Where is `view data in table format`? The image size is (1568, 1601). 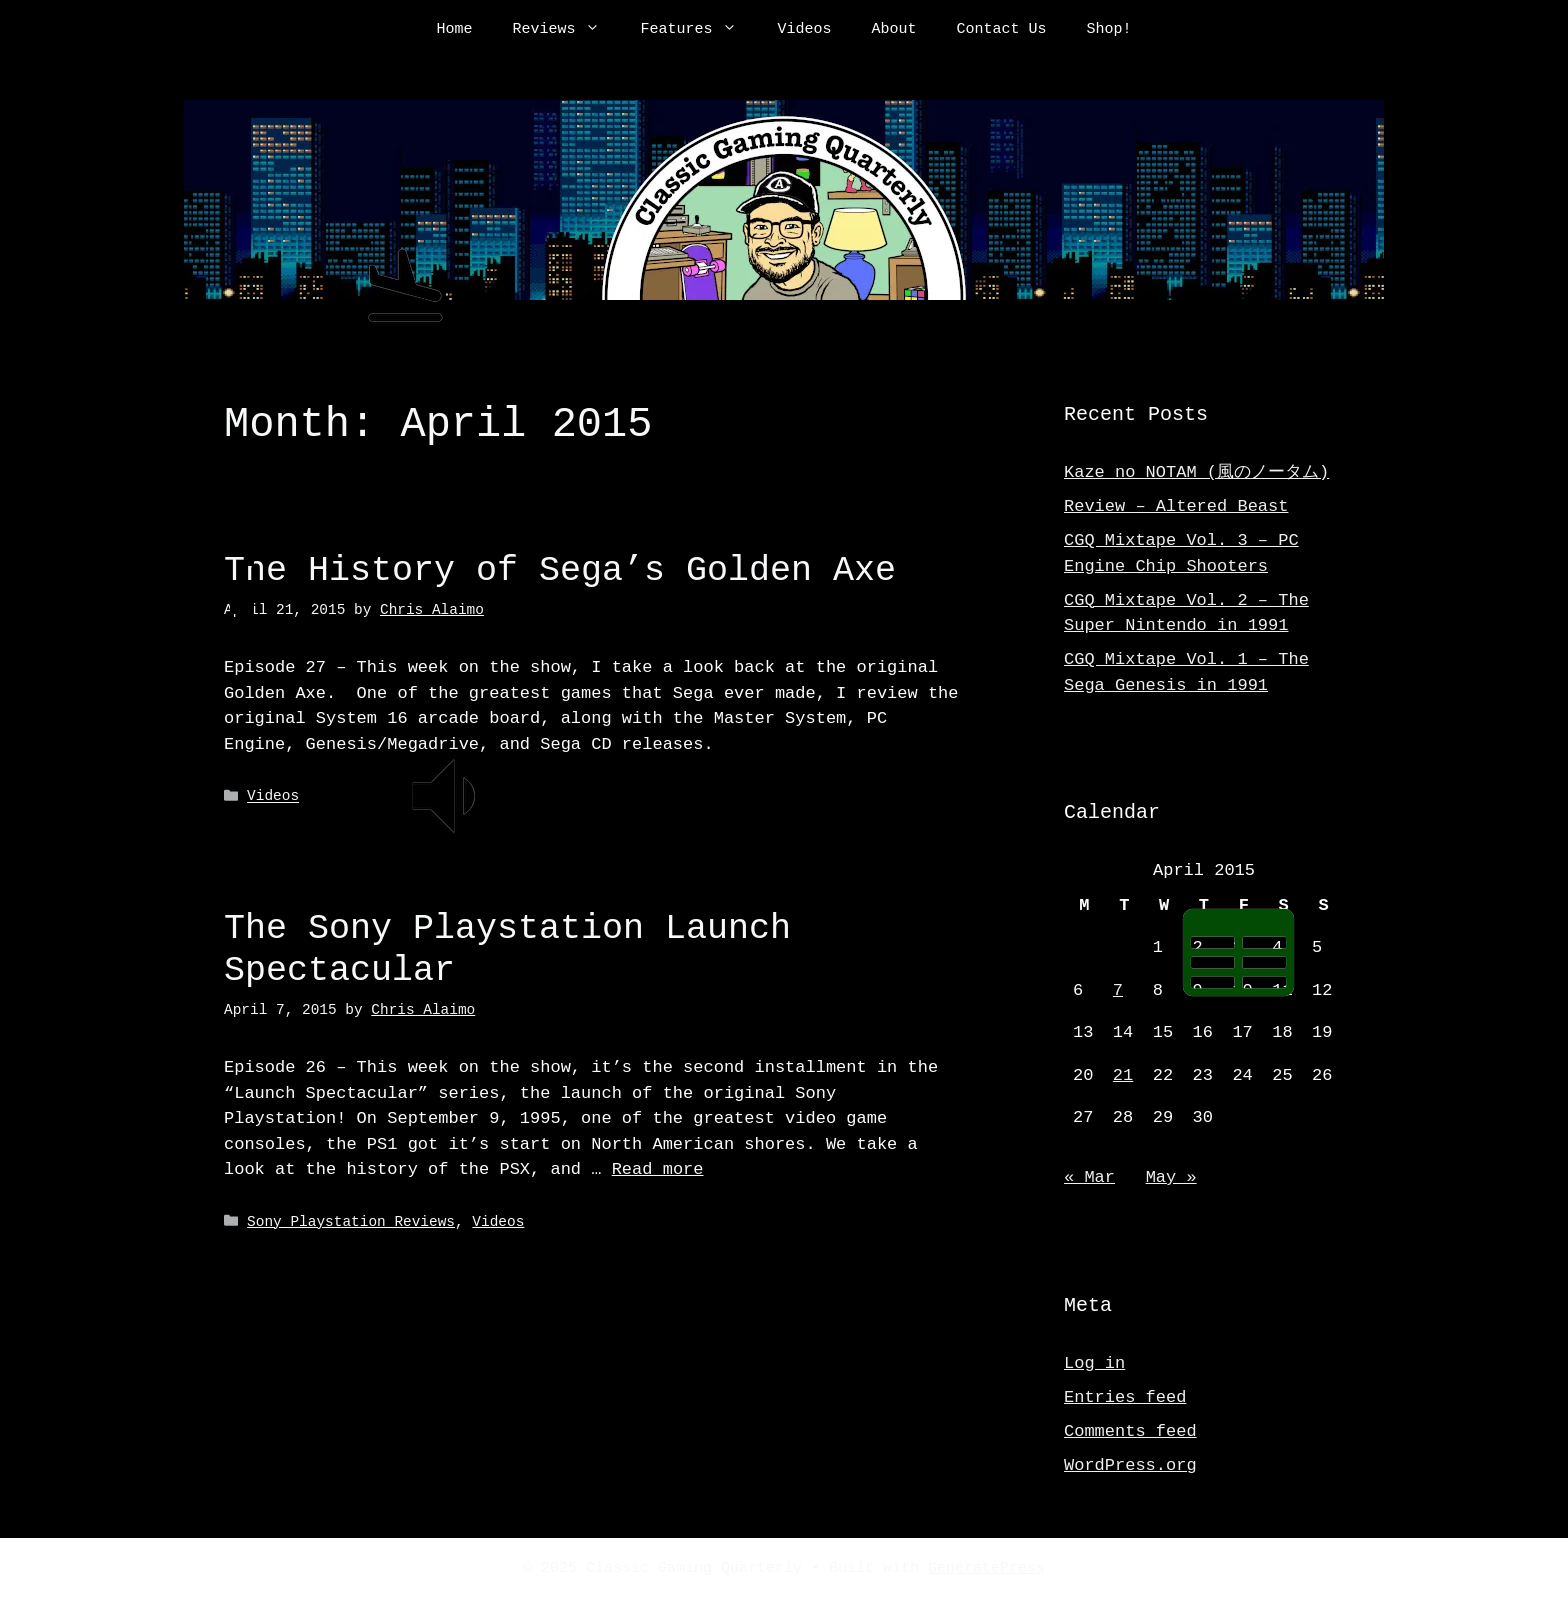
view data in table format is located at coordinates (1238, 952).